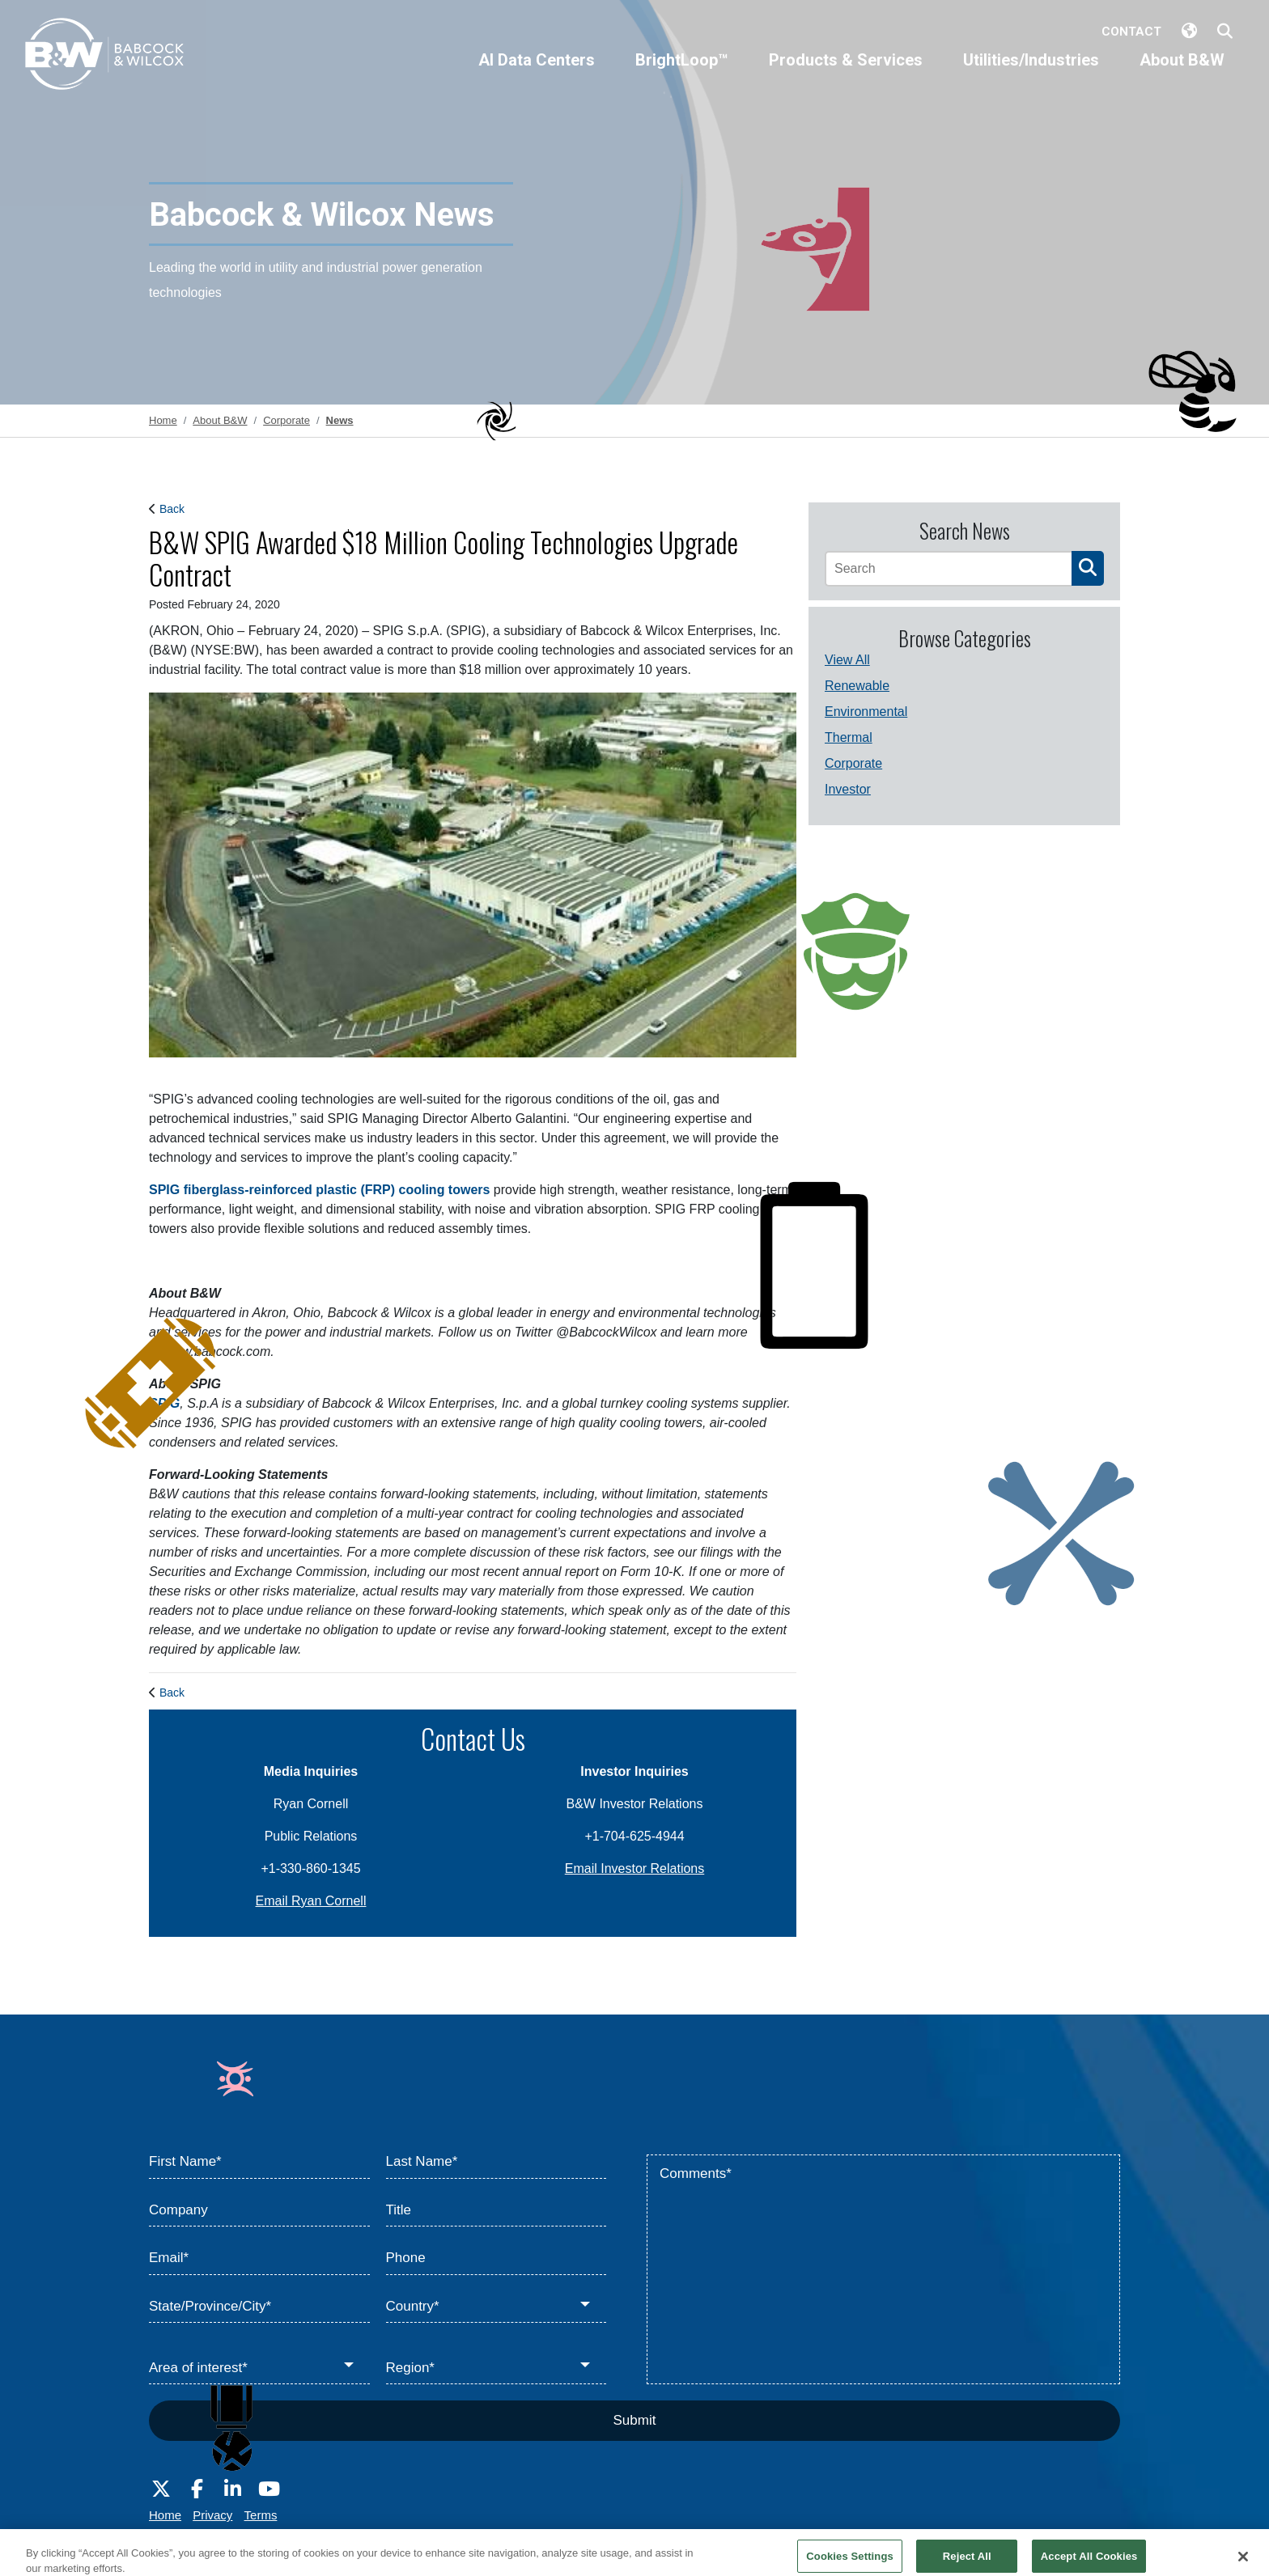 The width and height of the screenshot is (1269, 2576). Describe the element at coordinates (150, 1383) in the screenshot. I see `use a health potion or healing item` at that location.